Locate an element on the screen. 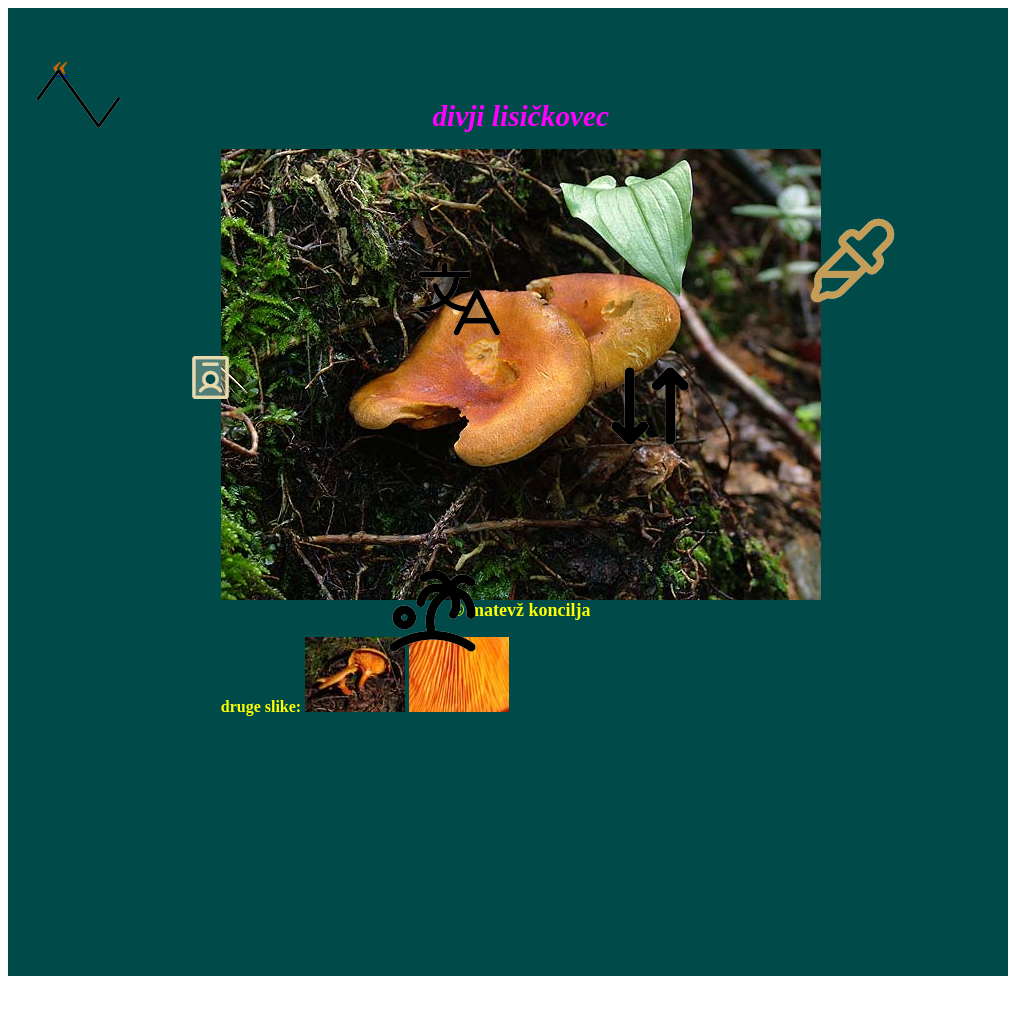 Image resolution: width=1016 pixels, height=1018 pixels. sort items in ascending or descending order is located at coordinates (650, 406).